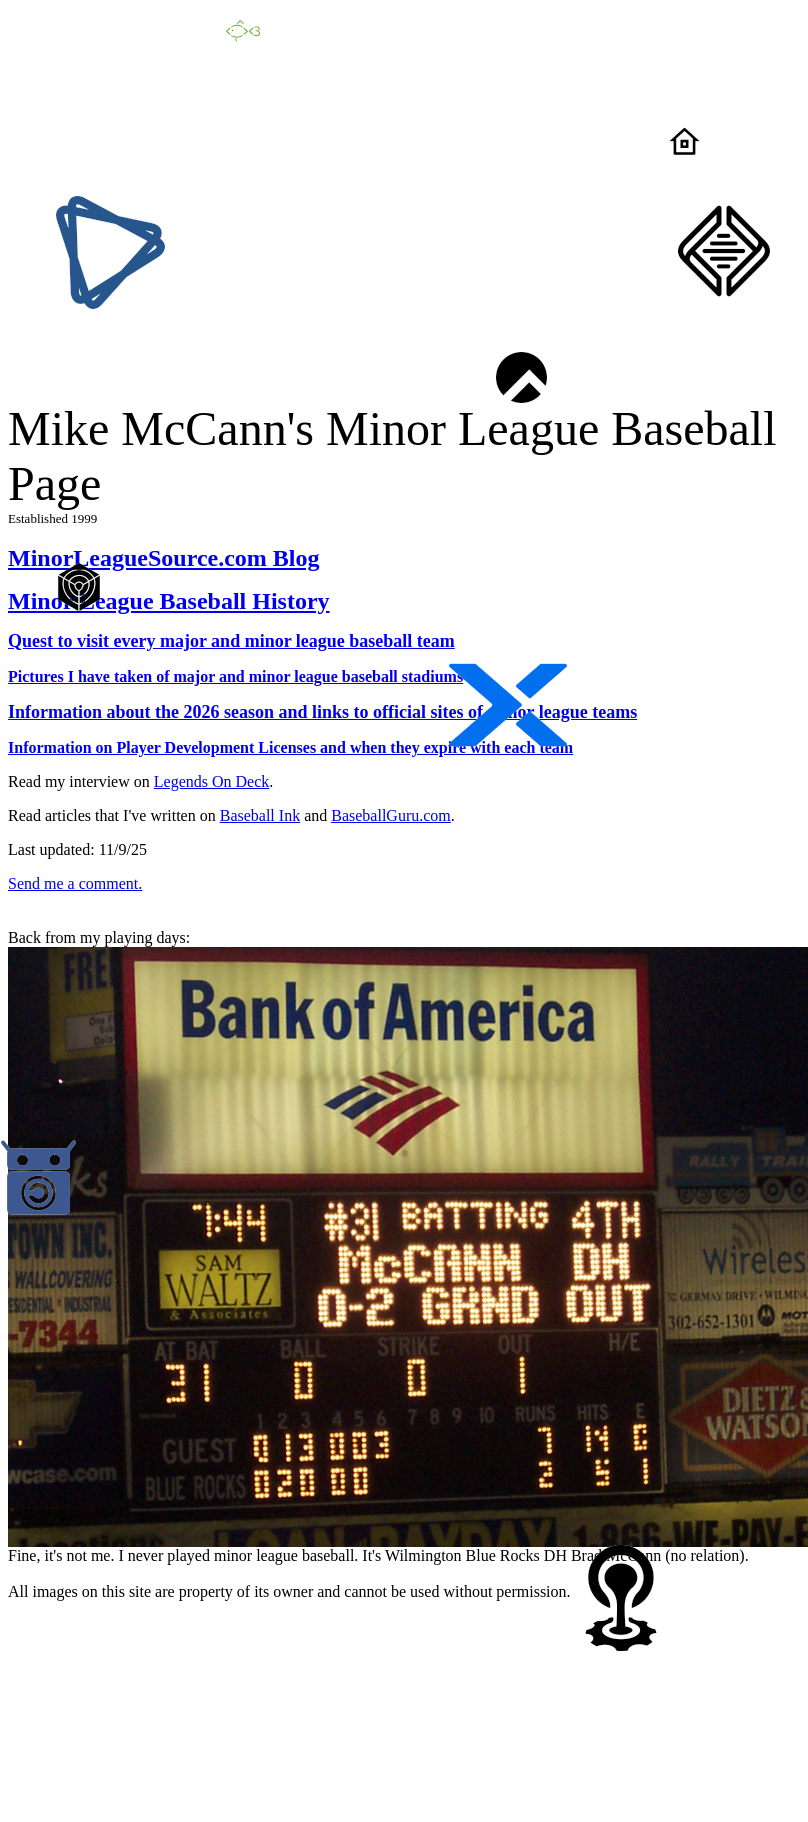  I want to click on open the F-Droid app store, so click(38, 1177).